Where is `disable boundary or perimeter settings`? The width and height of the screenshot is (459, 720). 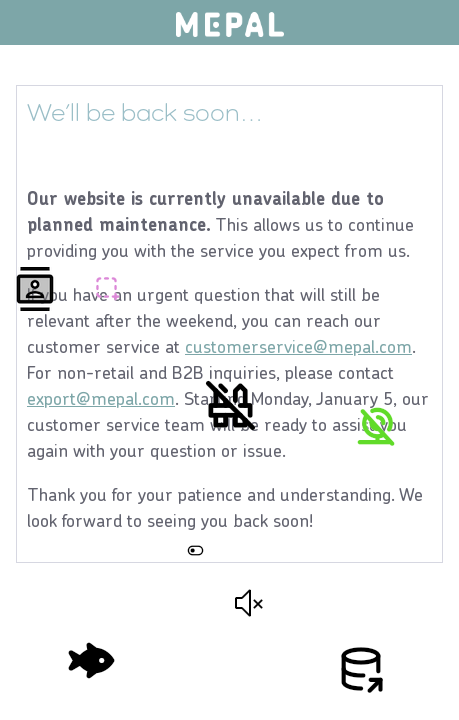 disable boundary or perimeter settings is located at coordinates (230, 405).